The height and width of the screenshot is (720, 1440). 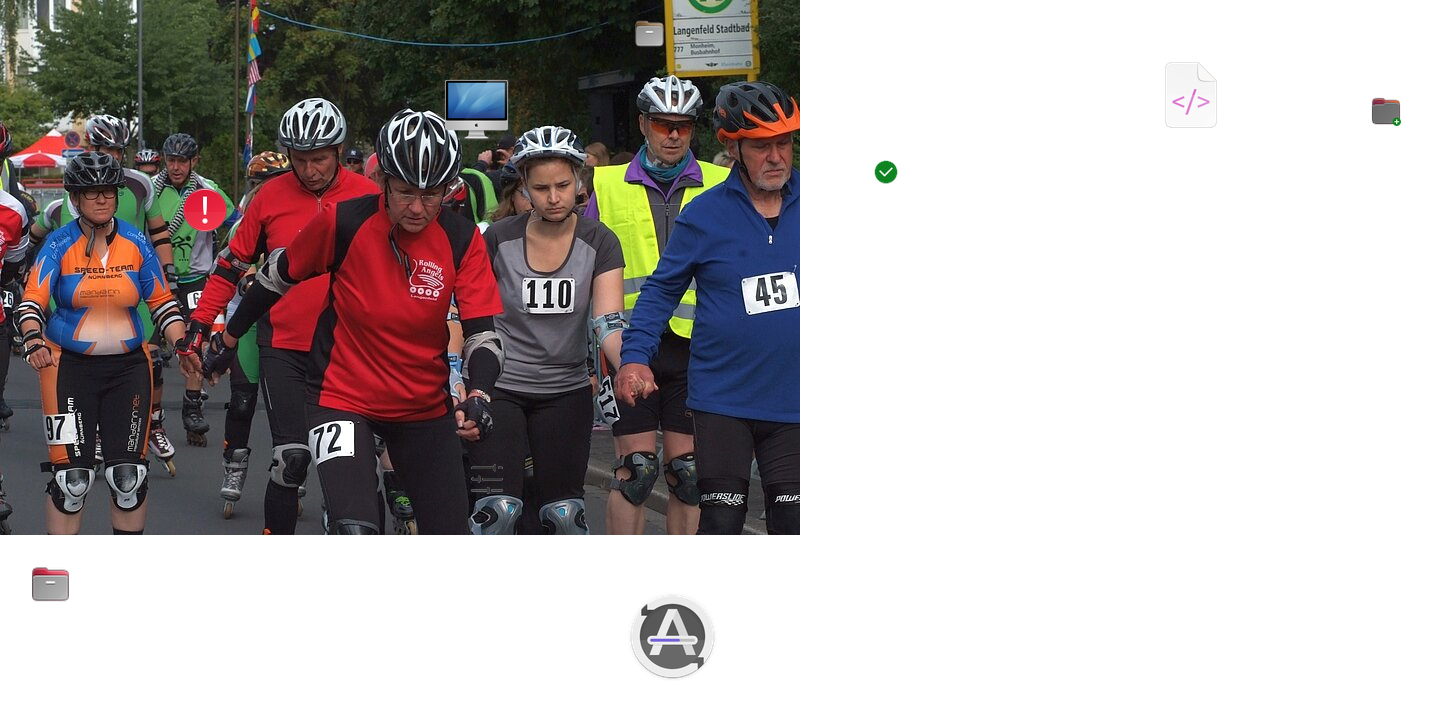 I want to click on open the nautilus file manager, so click(x=50, y=583).